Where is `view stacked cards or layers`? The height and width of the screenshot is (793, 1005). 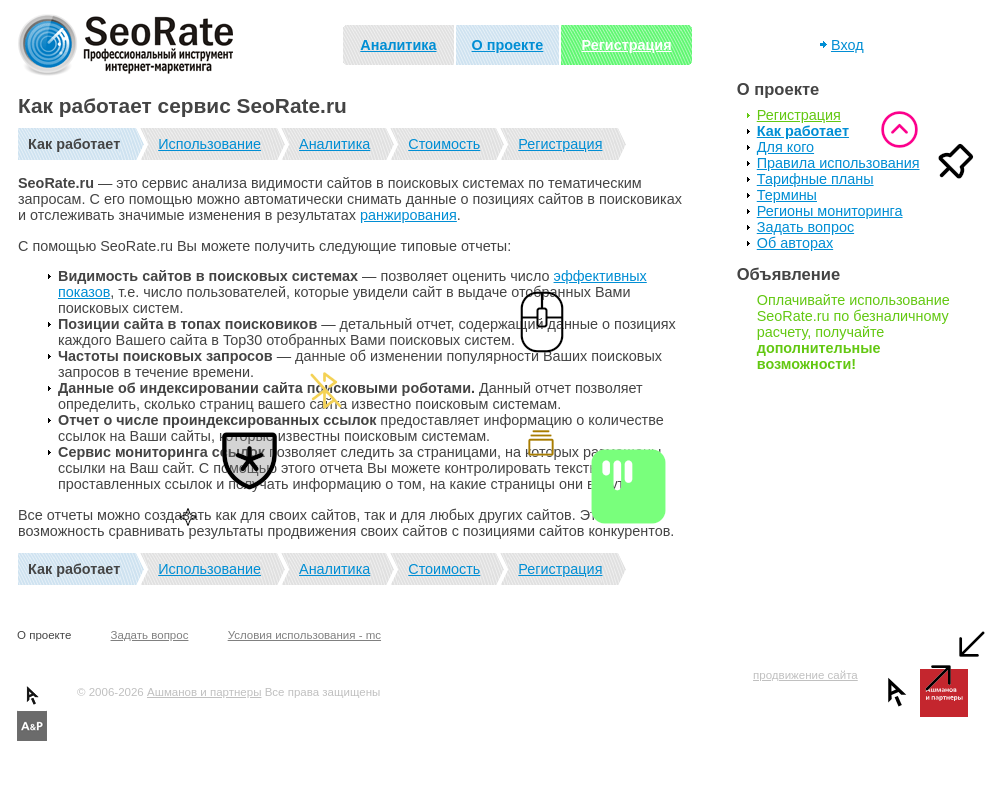
view stacked cards or layers is located at coordinates (541, 444).